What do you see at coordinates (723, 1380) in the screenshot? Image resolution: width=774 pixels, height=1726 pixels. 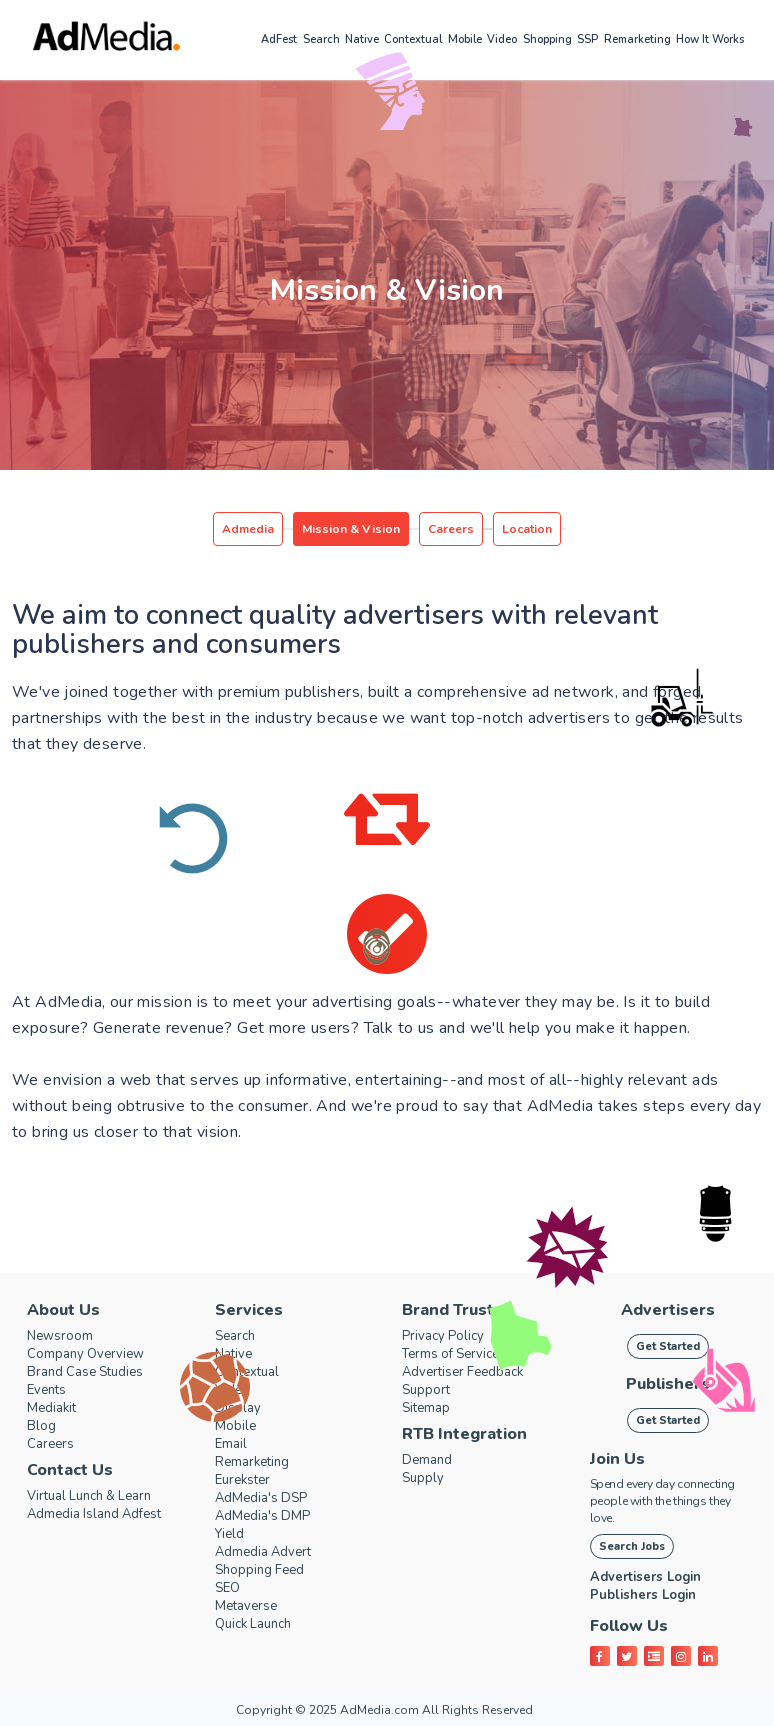 I see `pour molten metal in a crafting game` at bounding box center [723, 1380].